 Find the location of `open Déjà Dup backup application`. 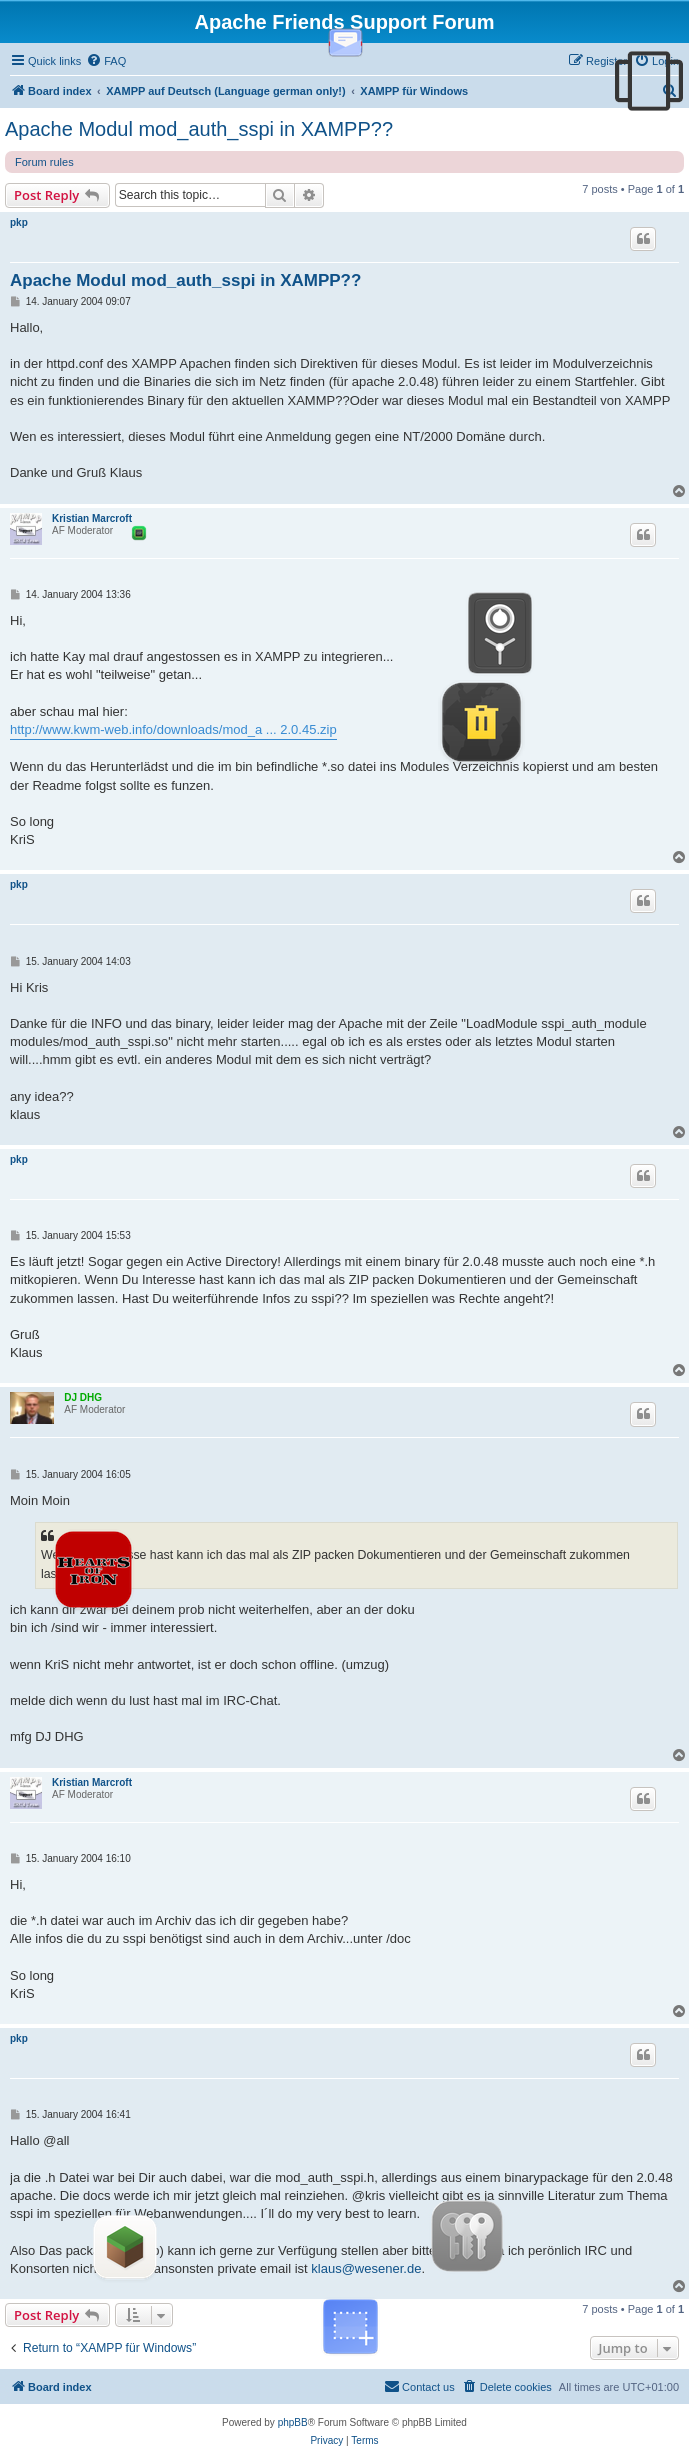

open Déjà Dup backup application is located at coordinates (500, 633).